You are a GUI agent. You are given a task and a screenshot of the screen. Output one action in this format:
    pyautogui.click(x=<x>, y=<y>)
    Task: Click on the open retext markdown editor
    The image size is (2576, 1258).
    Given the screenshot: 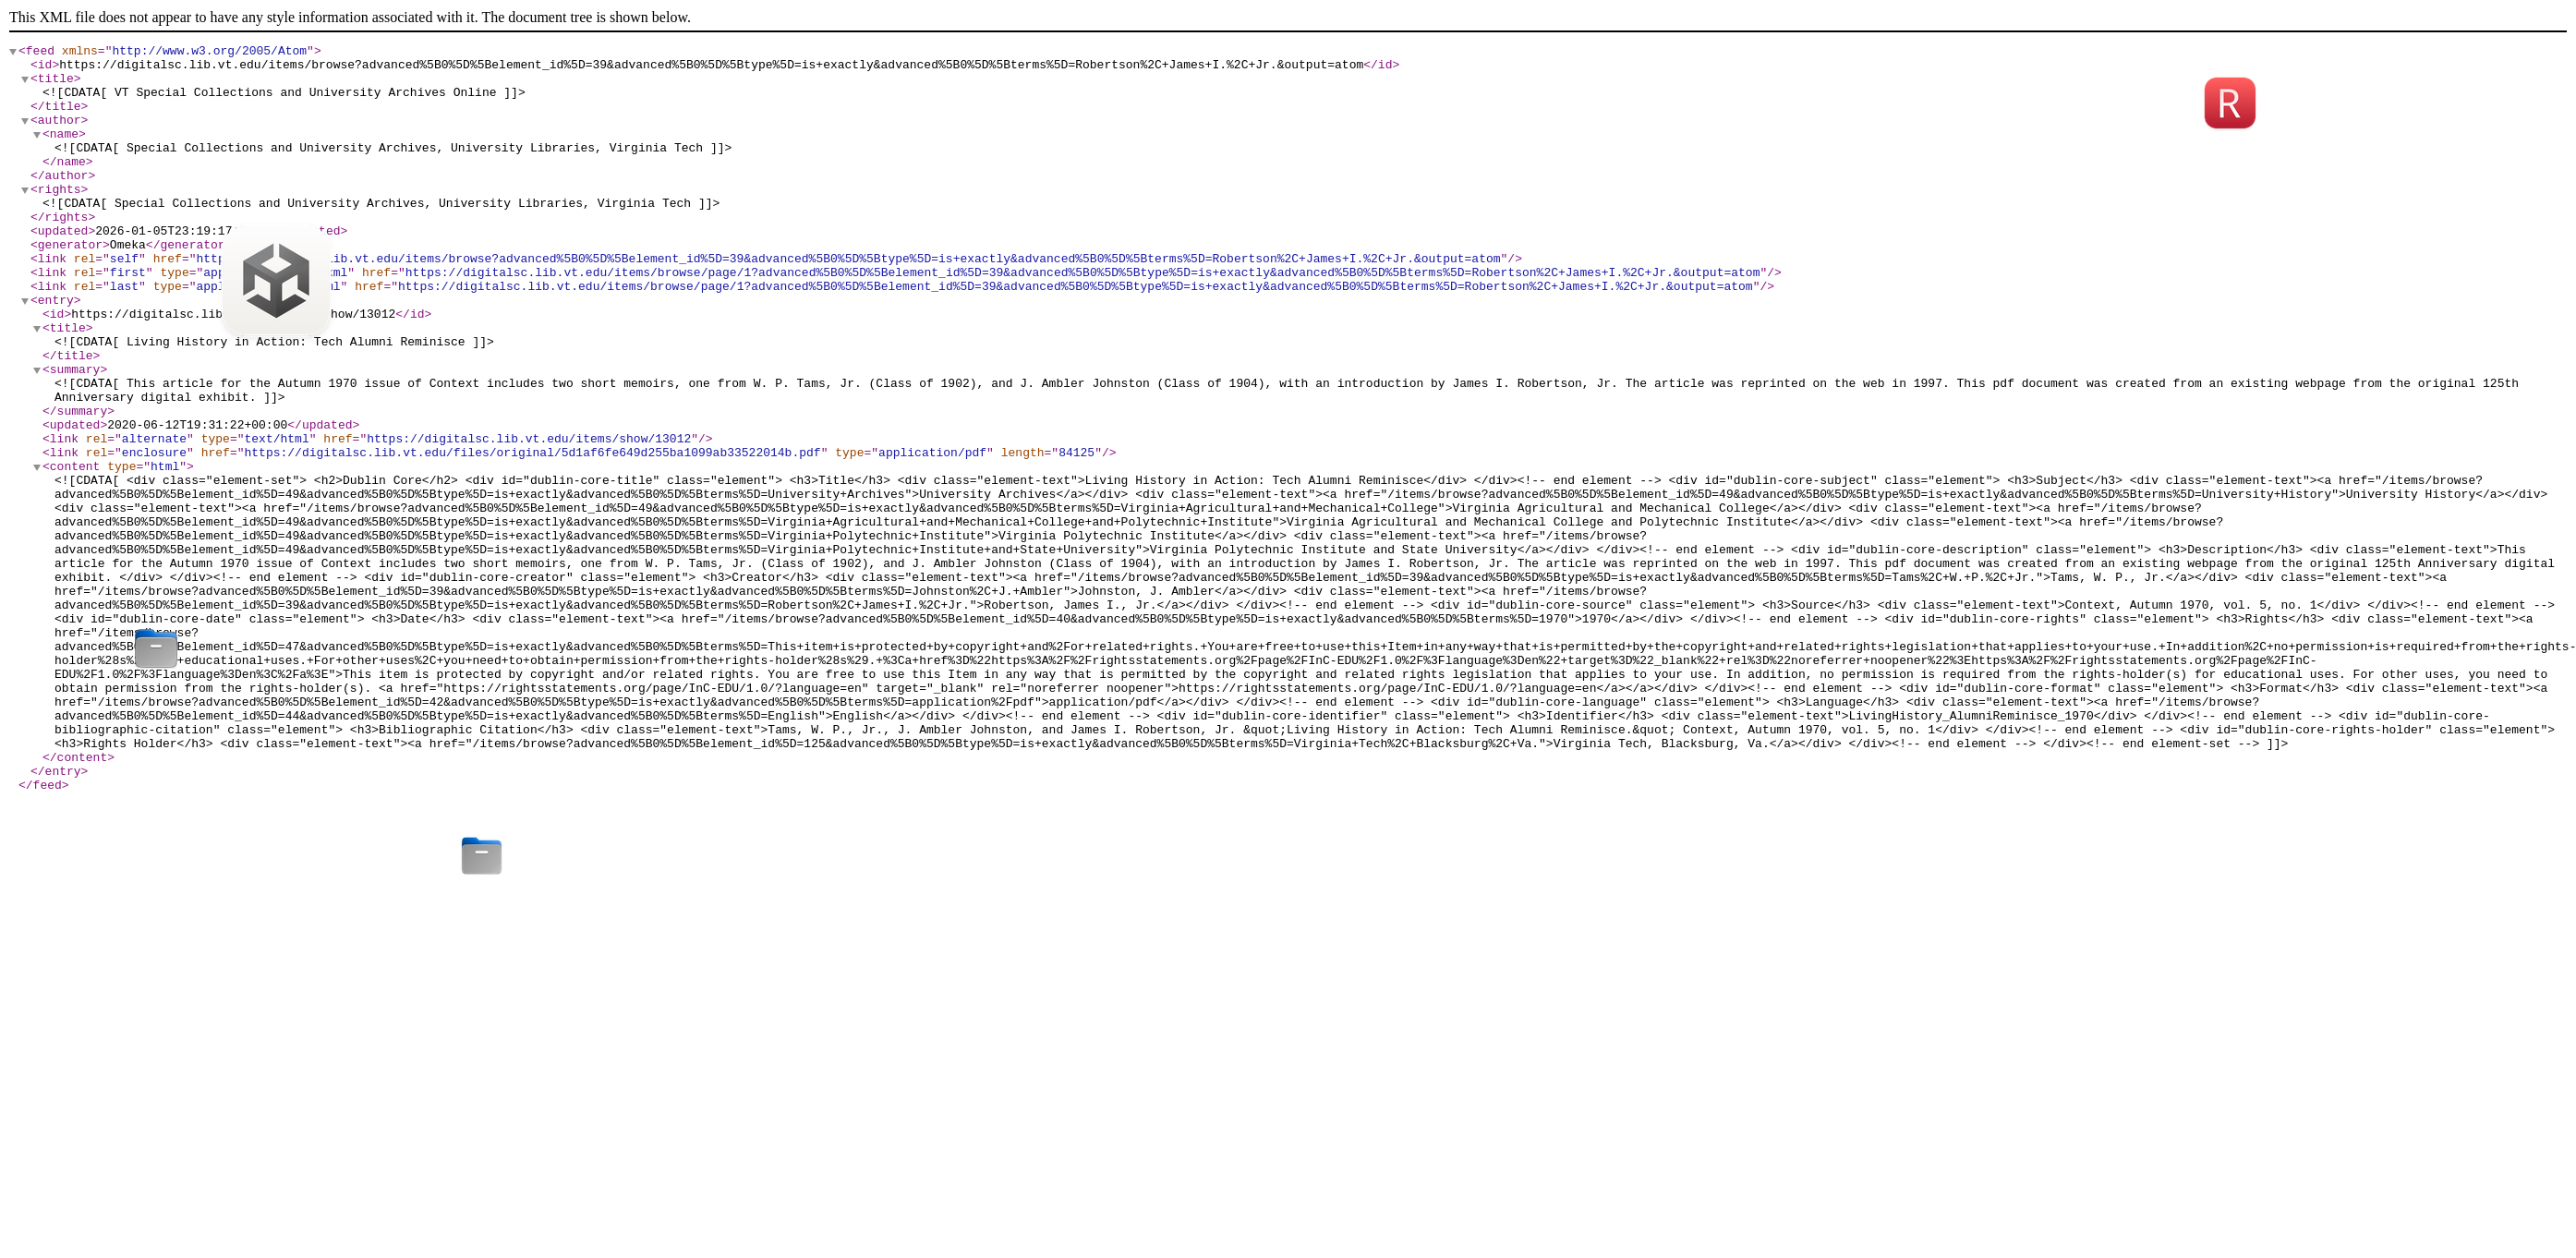 What is the action you would take?
    pyautogui.click(x=2230, y=103)
    